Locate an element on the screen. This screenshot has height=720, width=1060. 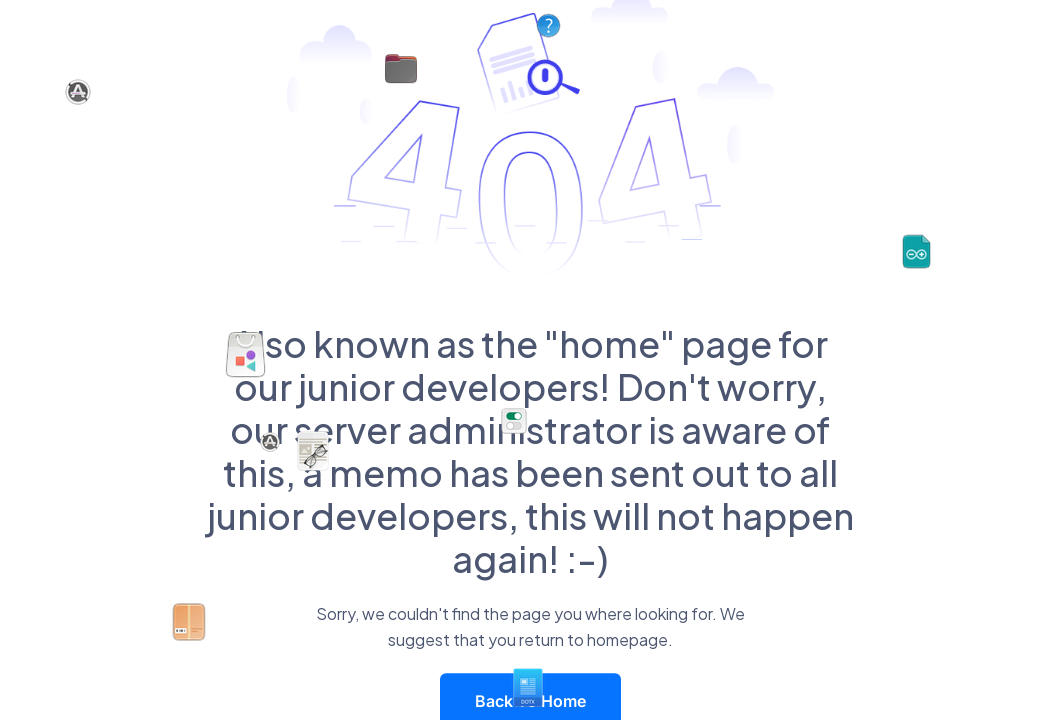
arduino source code file is located at coordinates (916, 251).